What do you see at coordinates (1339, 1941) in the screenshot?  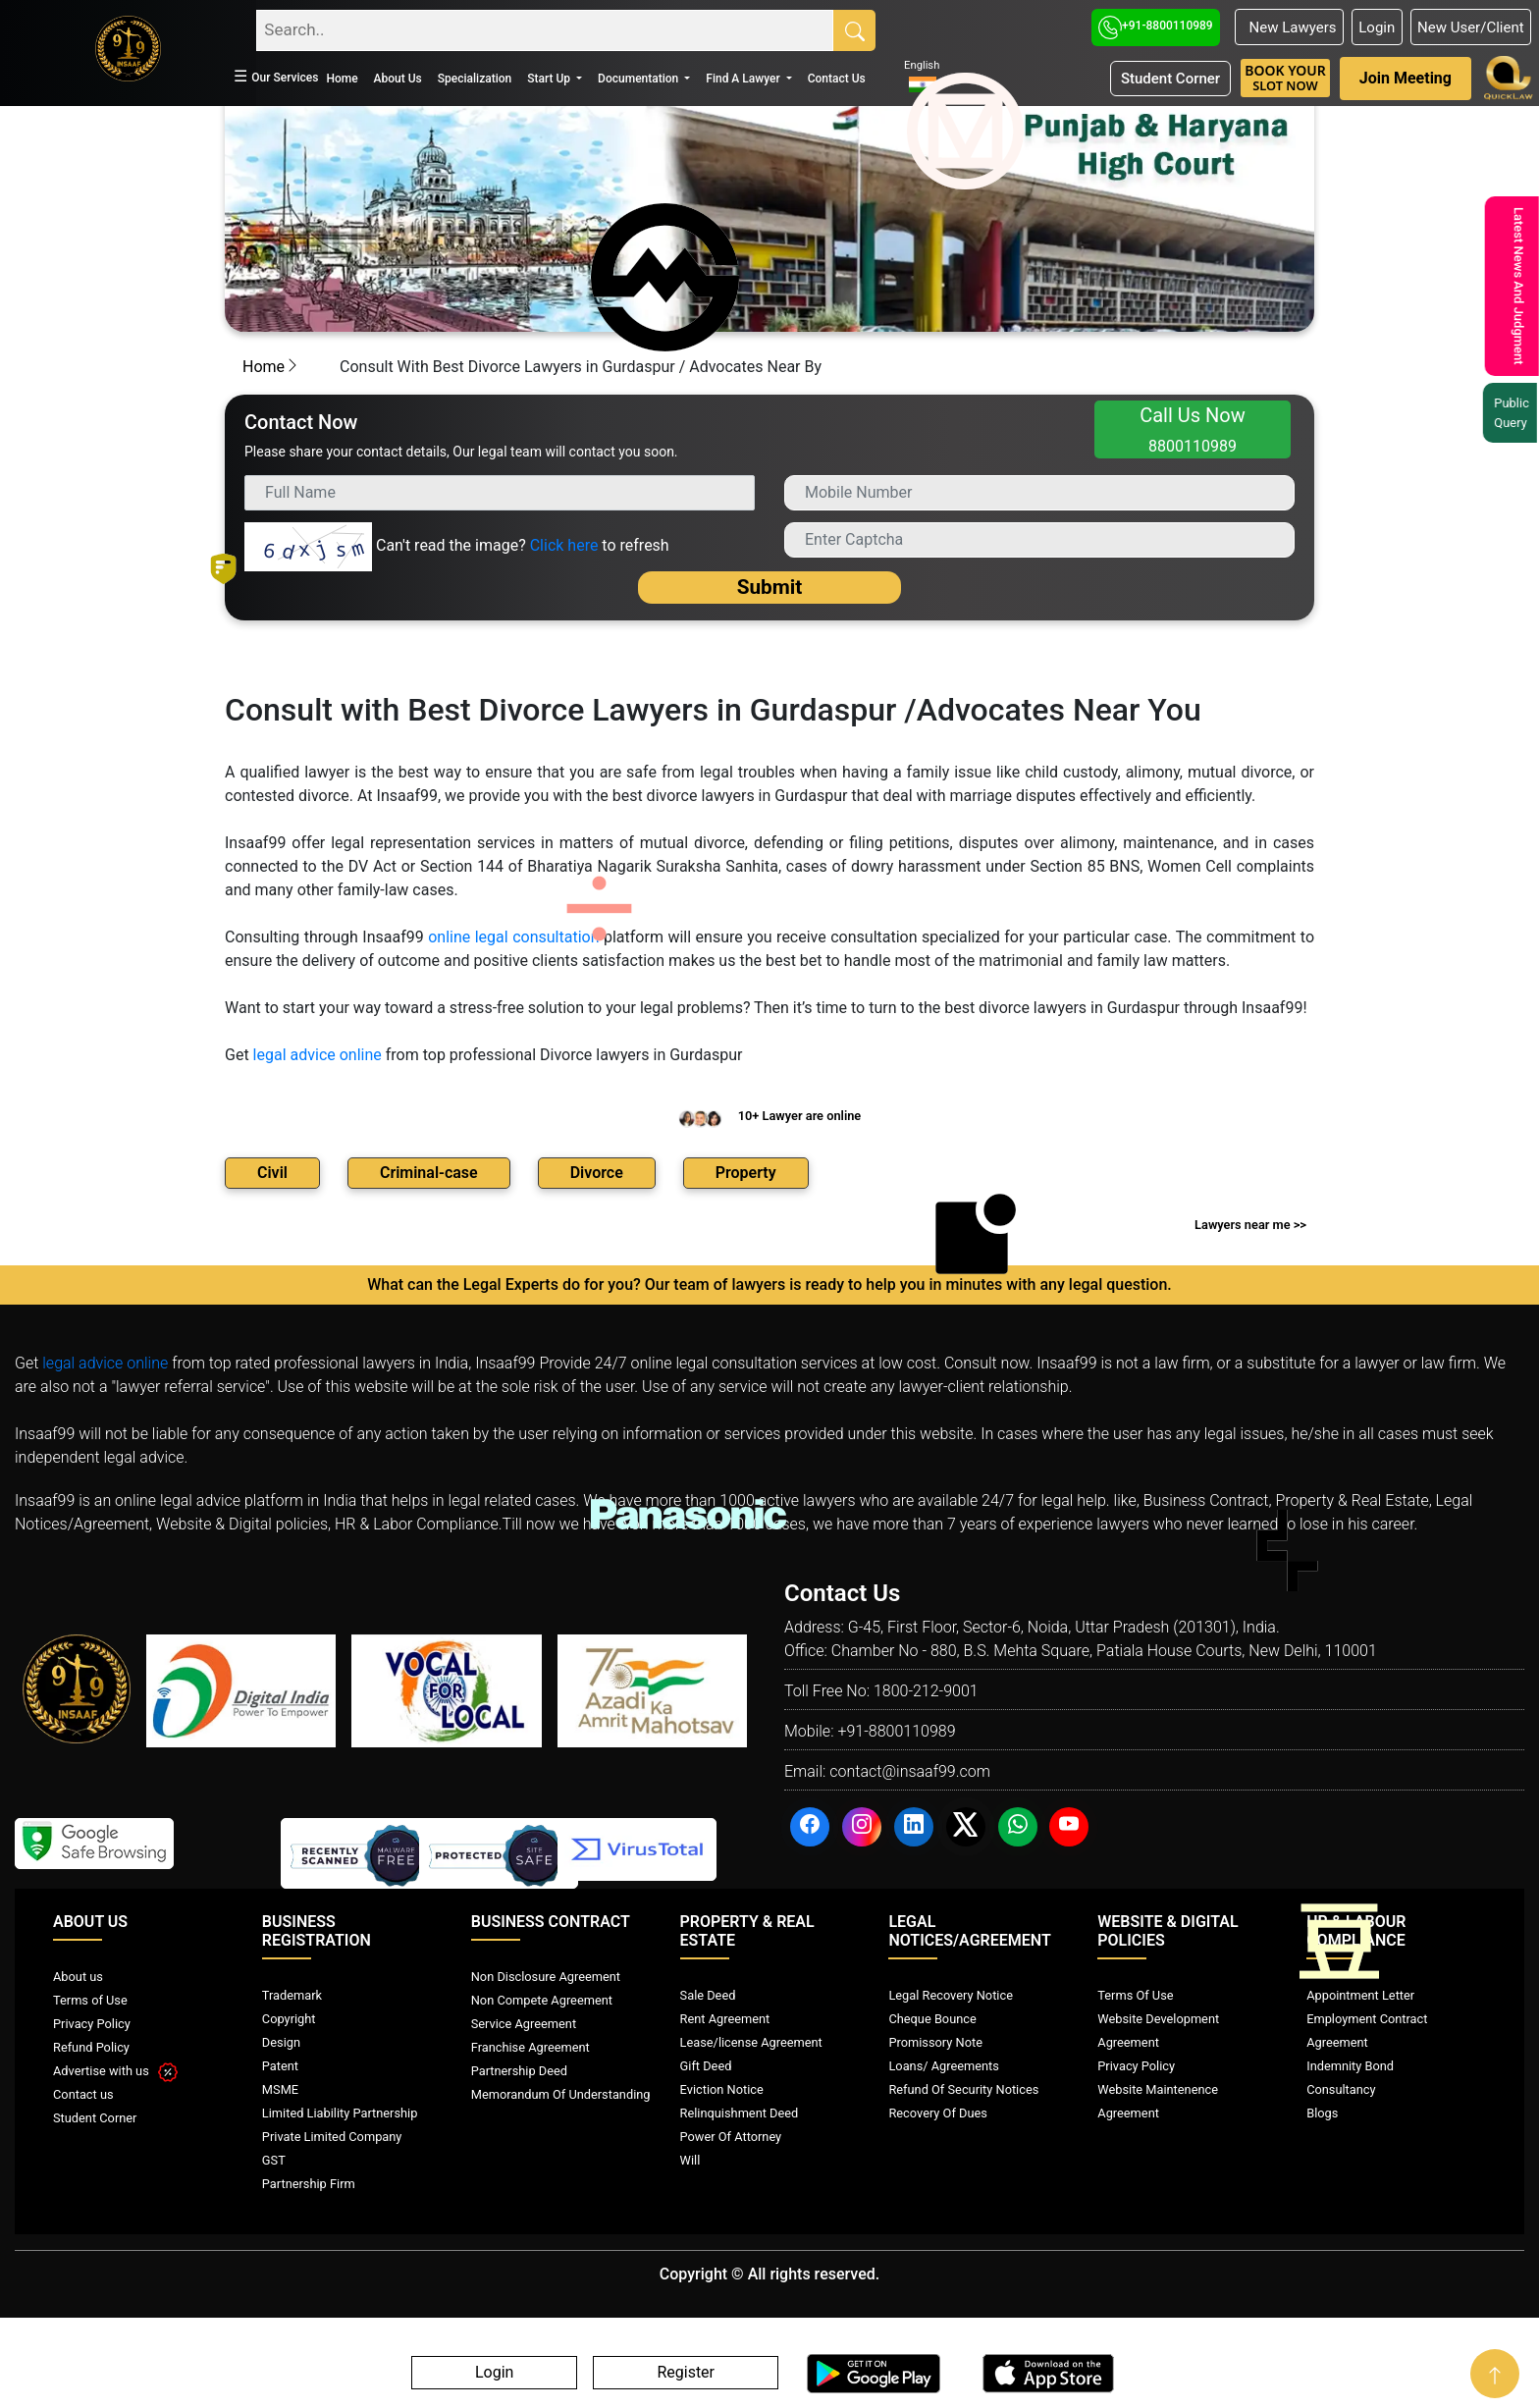 I see `open the Douban app` at bounding box center [1339, 1941].